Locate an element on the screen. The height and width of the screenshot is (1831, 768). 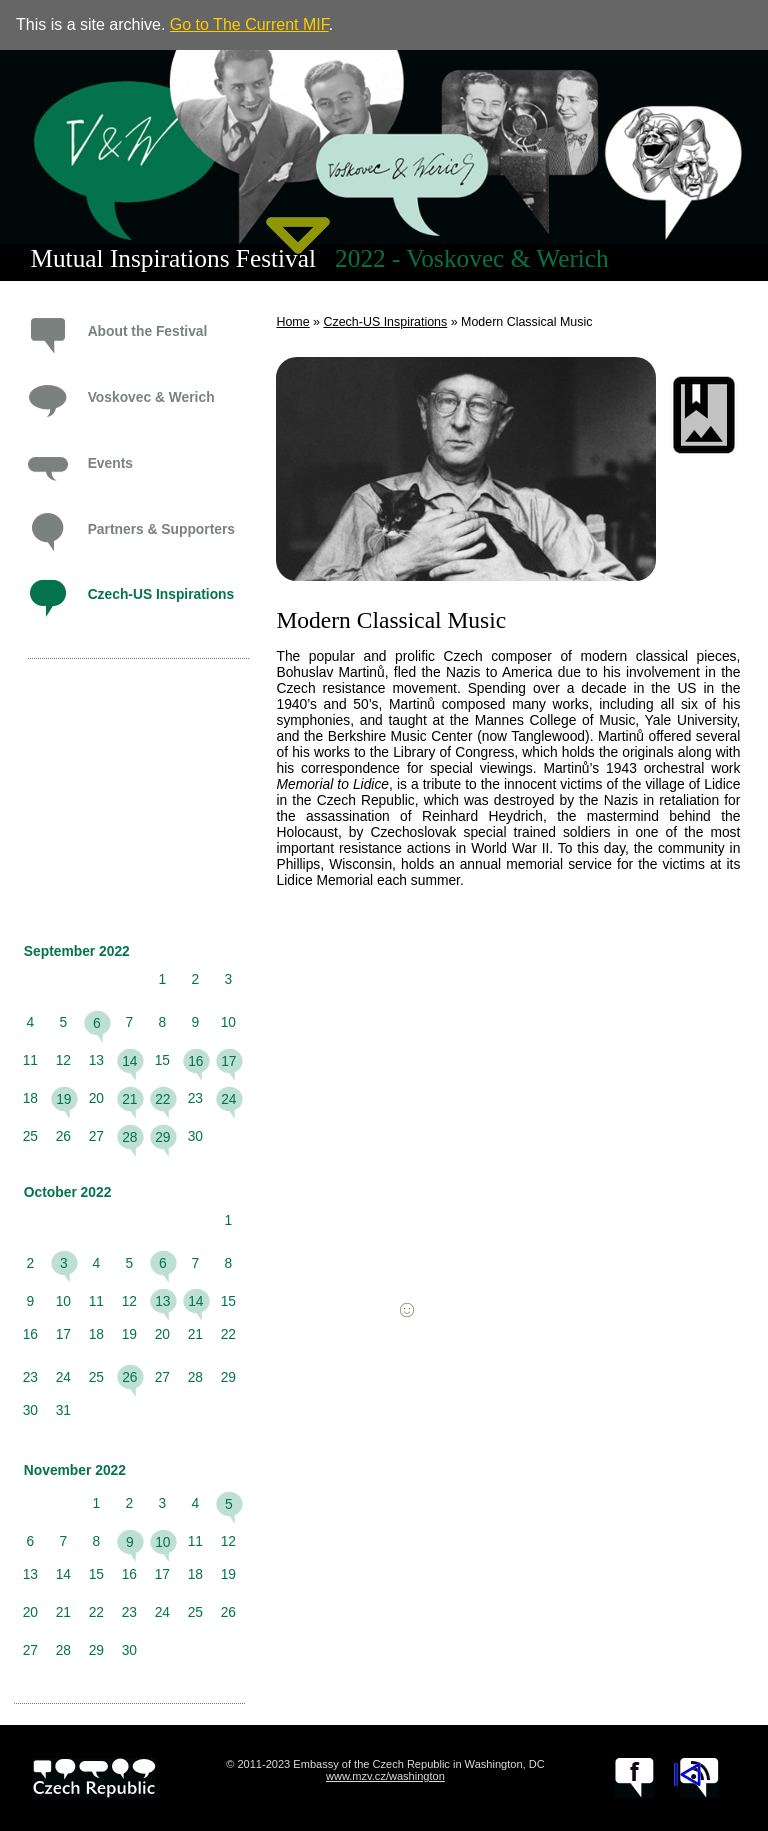
access your photo album is located at coordinates (704, 415).